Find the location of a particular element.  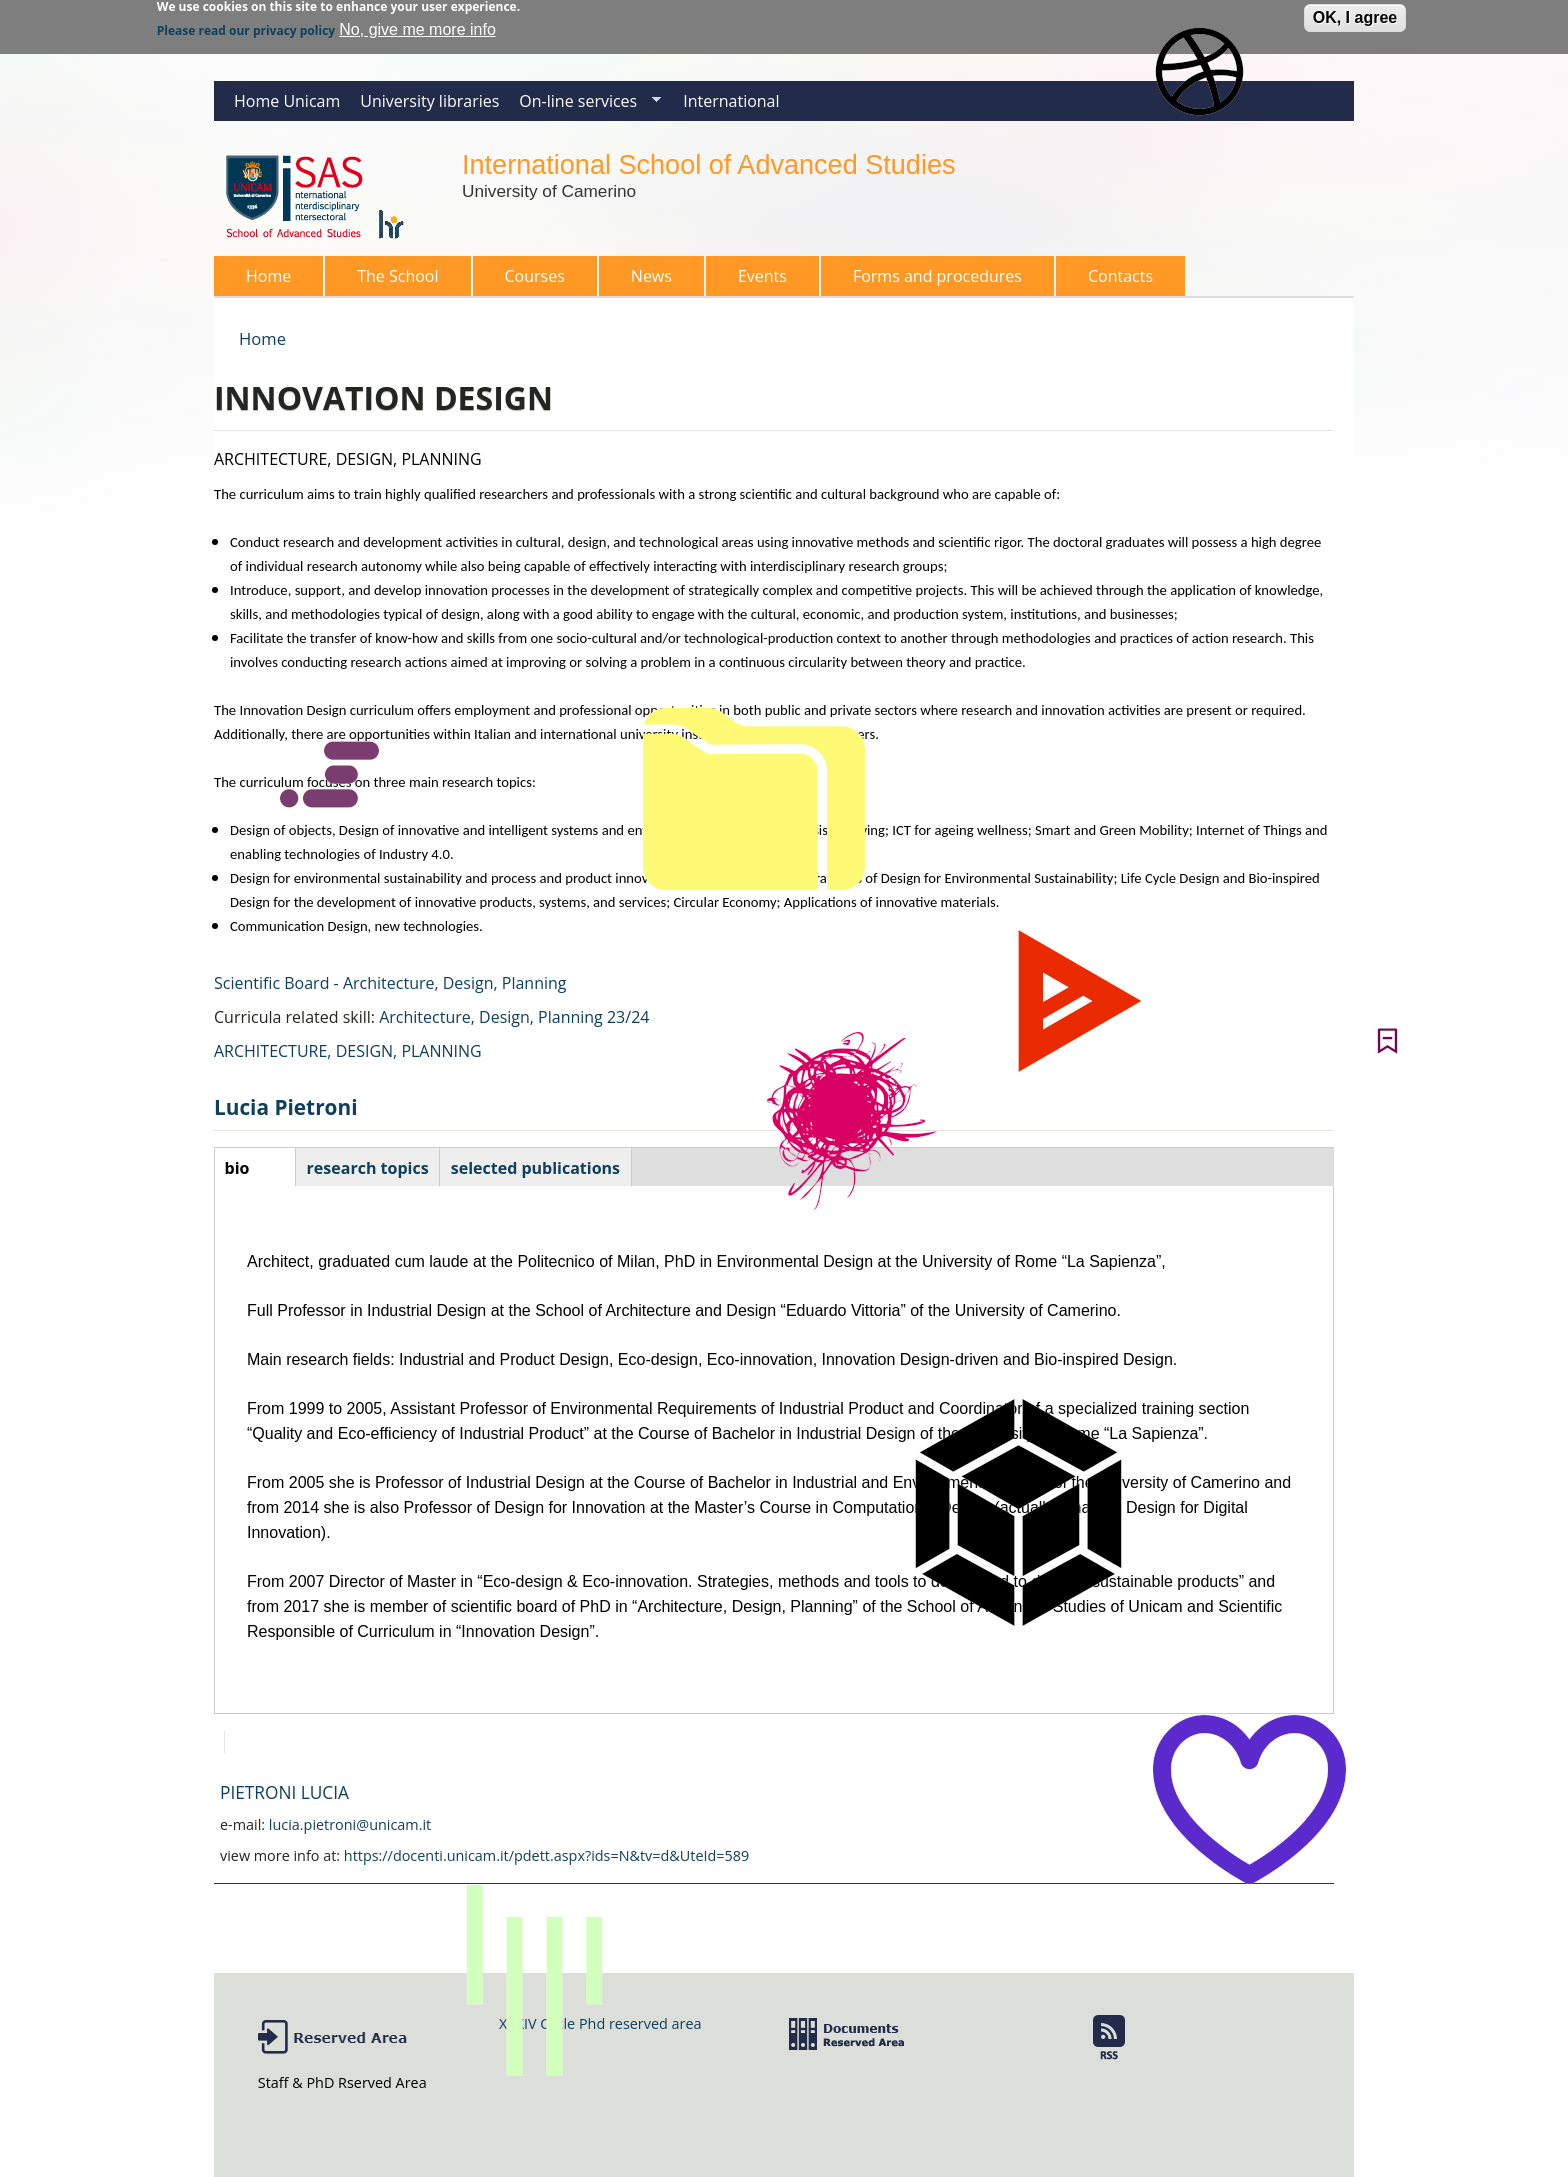

open scrimba learning platform is located at coordinates (329, 774).